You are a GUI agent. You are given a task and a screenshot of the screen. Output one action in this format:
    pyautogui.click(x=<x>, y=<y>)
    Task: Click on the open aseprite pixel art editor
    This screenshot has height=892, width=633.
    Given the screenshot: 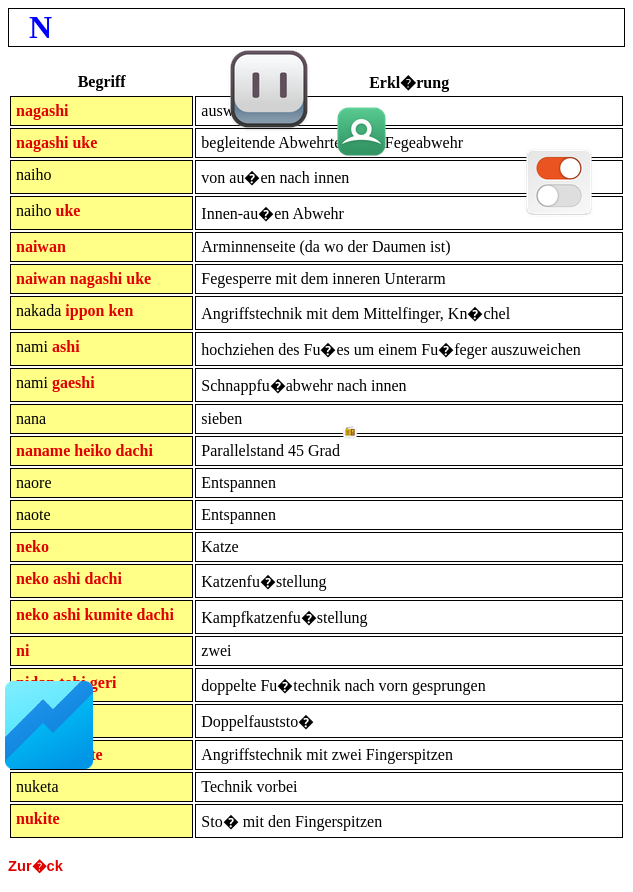 What is the action you would take?
    pyautogui.click(x=269, y=89)
    